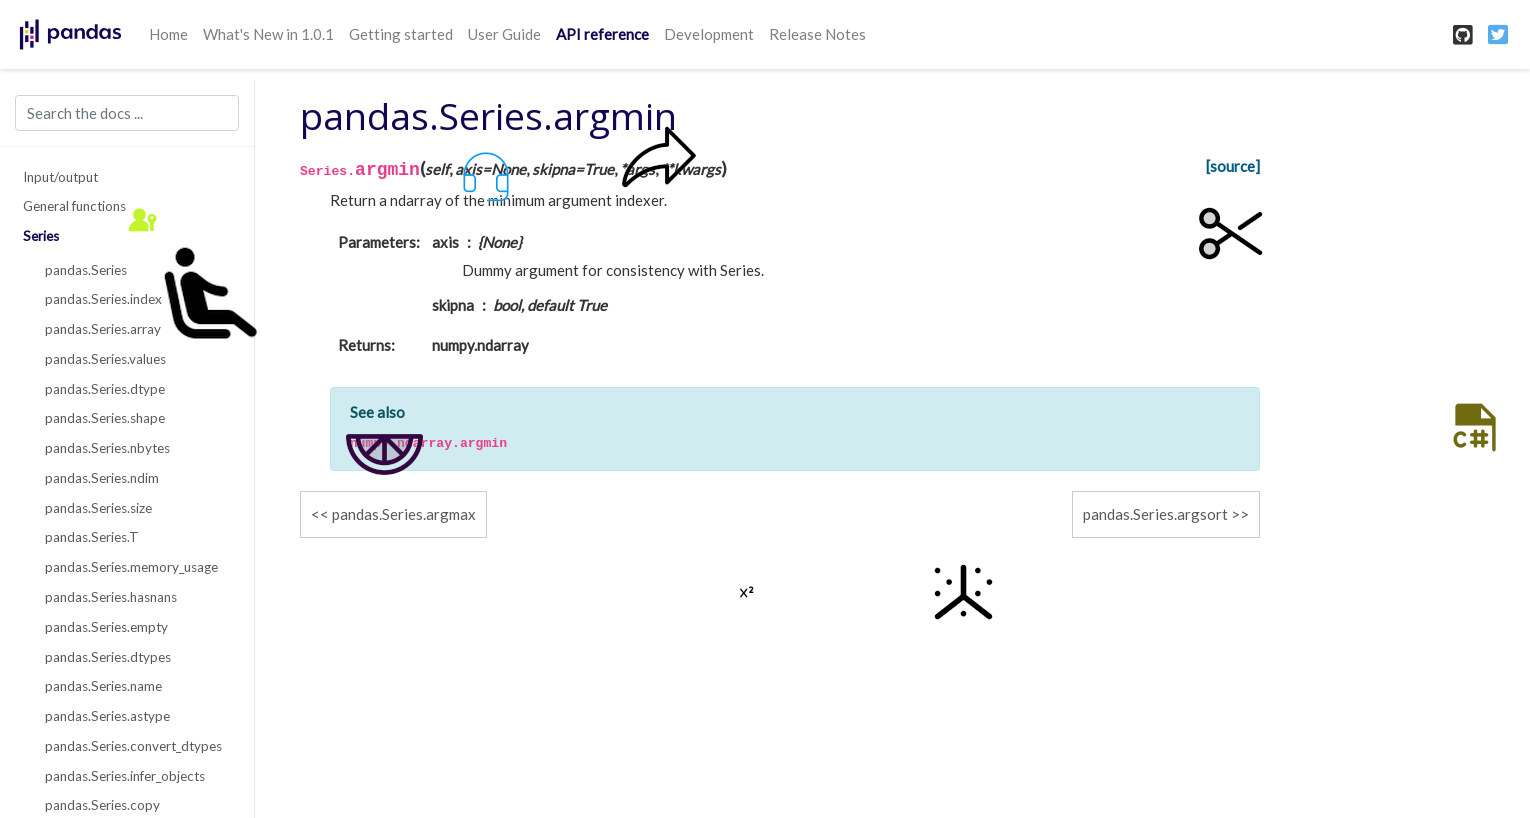 The height and width of the screenshot is (818, 1530). Describe the element at coordinates (486, 175) in the screenshot. I see `contact customer support` at that location.